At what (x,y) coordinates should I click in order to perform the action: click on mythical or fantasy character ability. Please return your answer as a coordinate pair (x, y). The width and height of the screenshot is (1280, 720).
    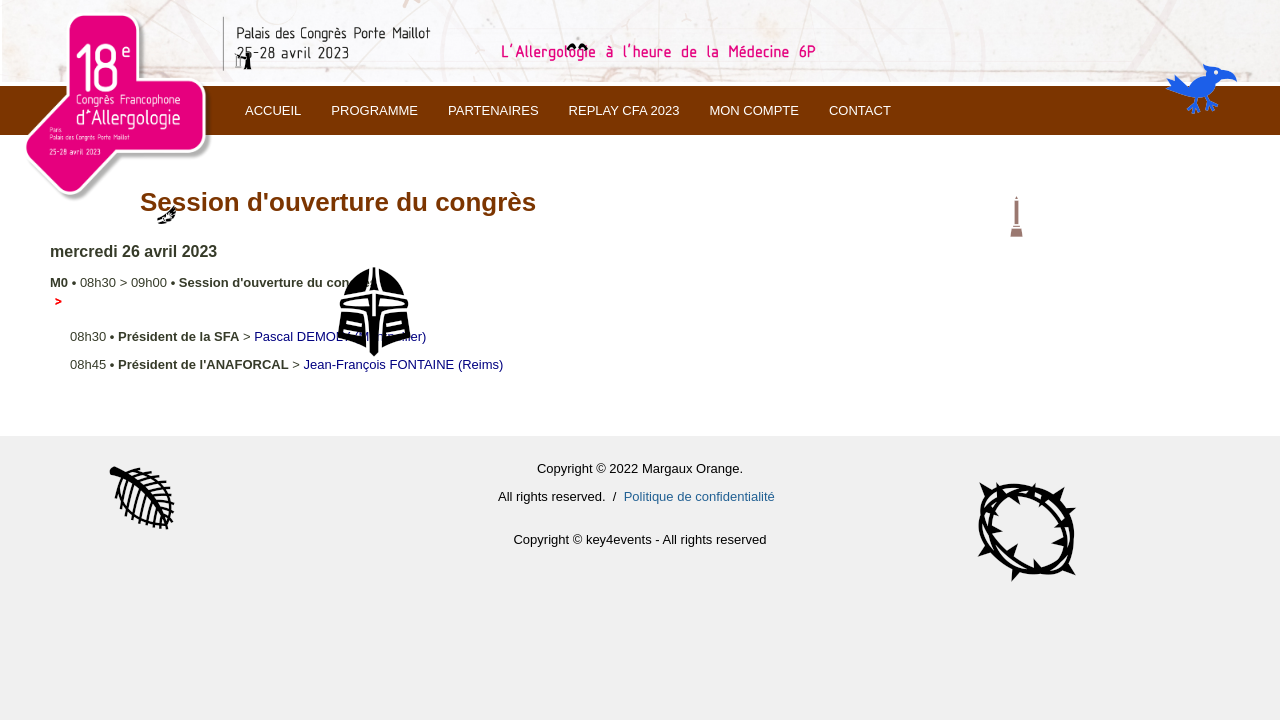
    Looking at the image, I should click on (166, 214).